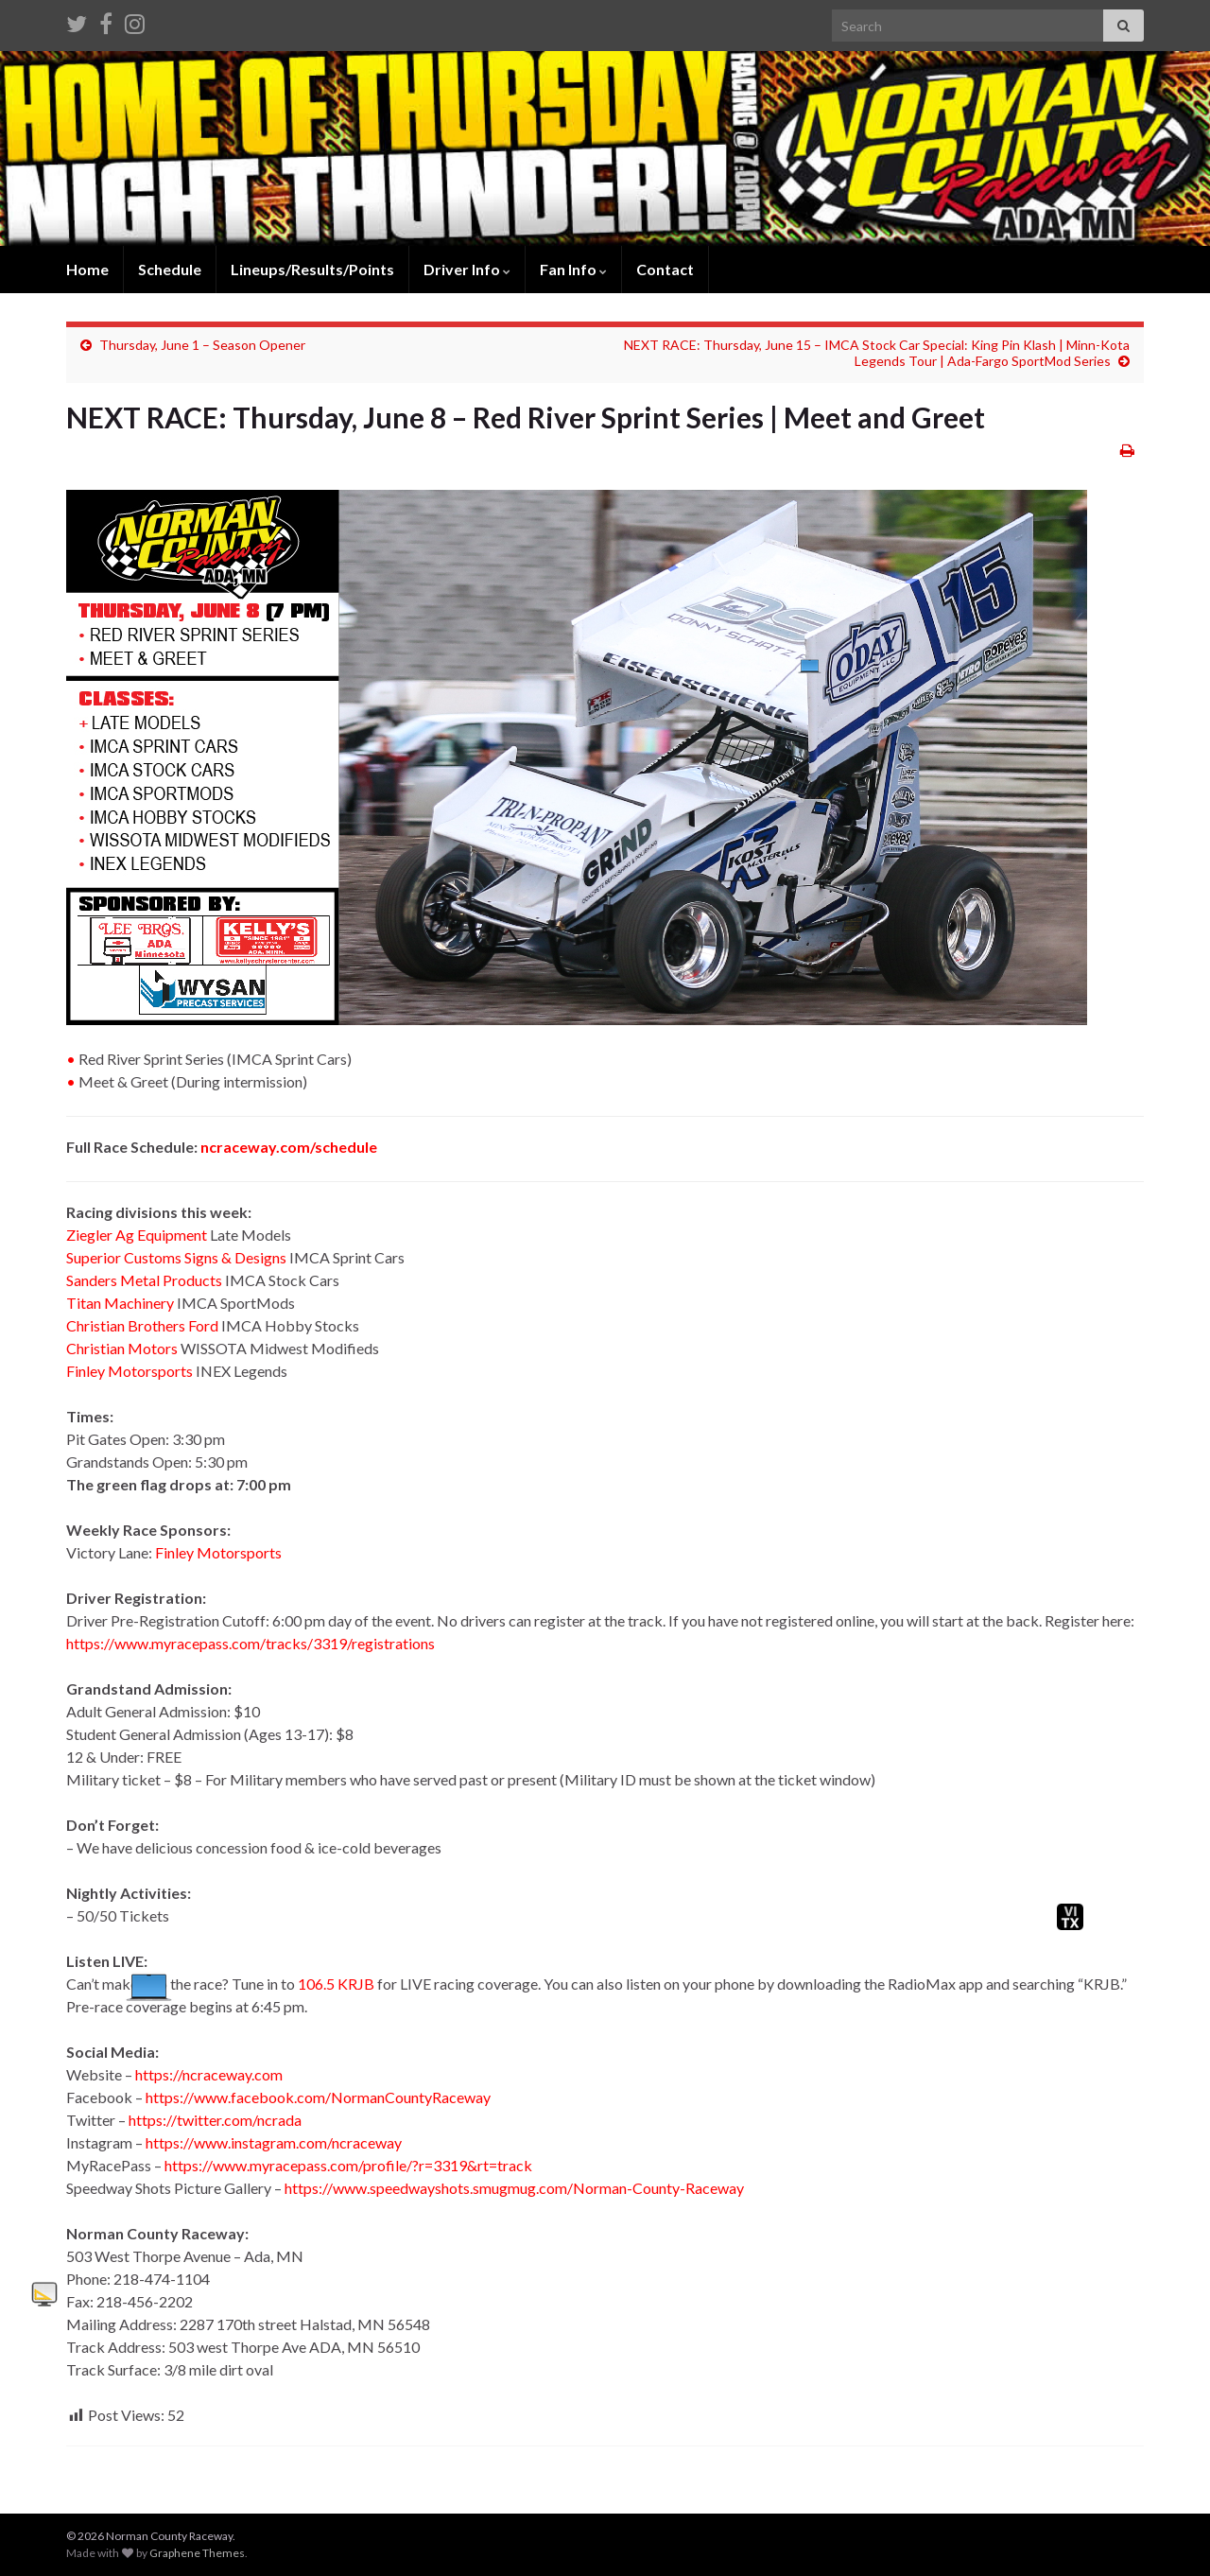 The height and width of the screenshot is (2576, 1210). What do you see at coordinates (44, 2294) in the screenshot?
I see `access display settings and screen configuration` at bounding box center [44, 2294].